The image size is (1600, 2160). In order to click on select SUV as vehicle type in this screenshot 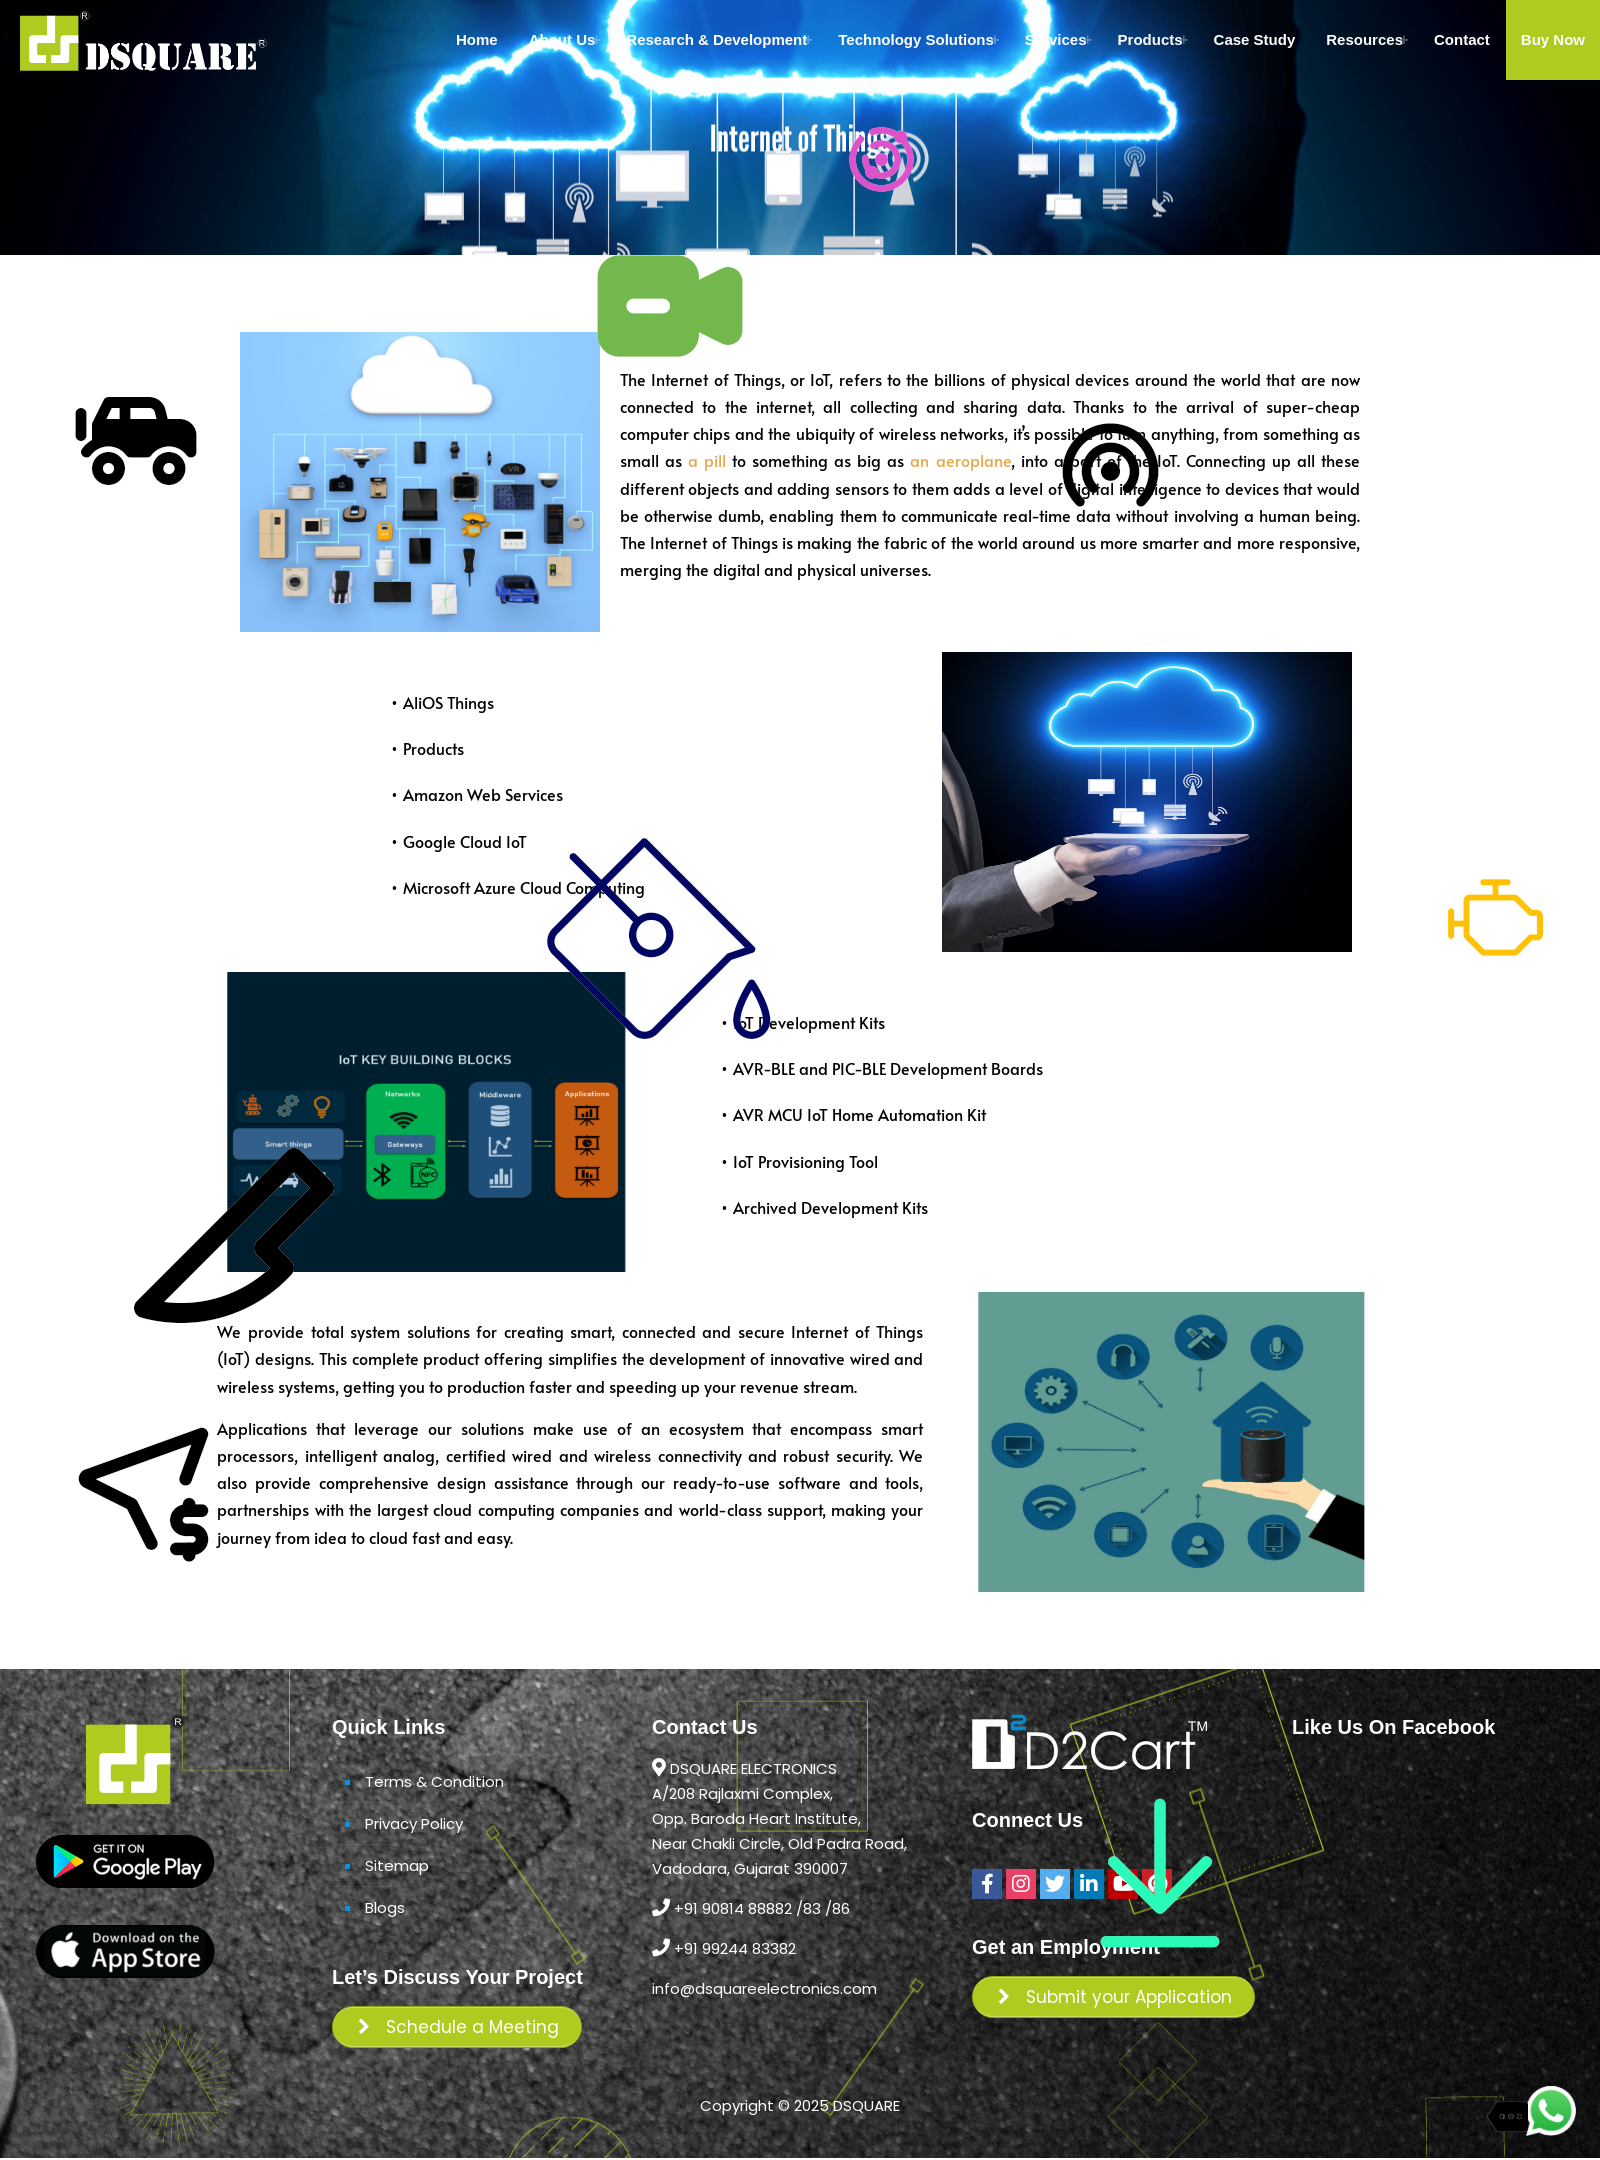, I will do `click(136, 441)`.